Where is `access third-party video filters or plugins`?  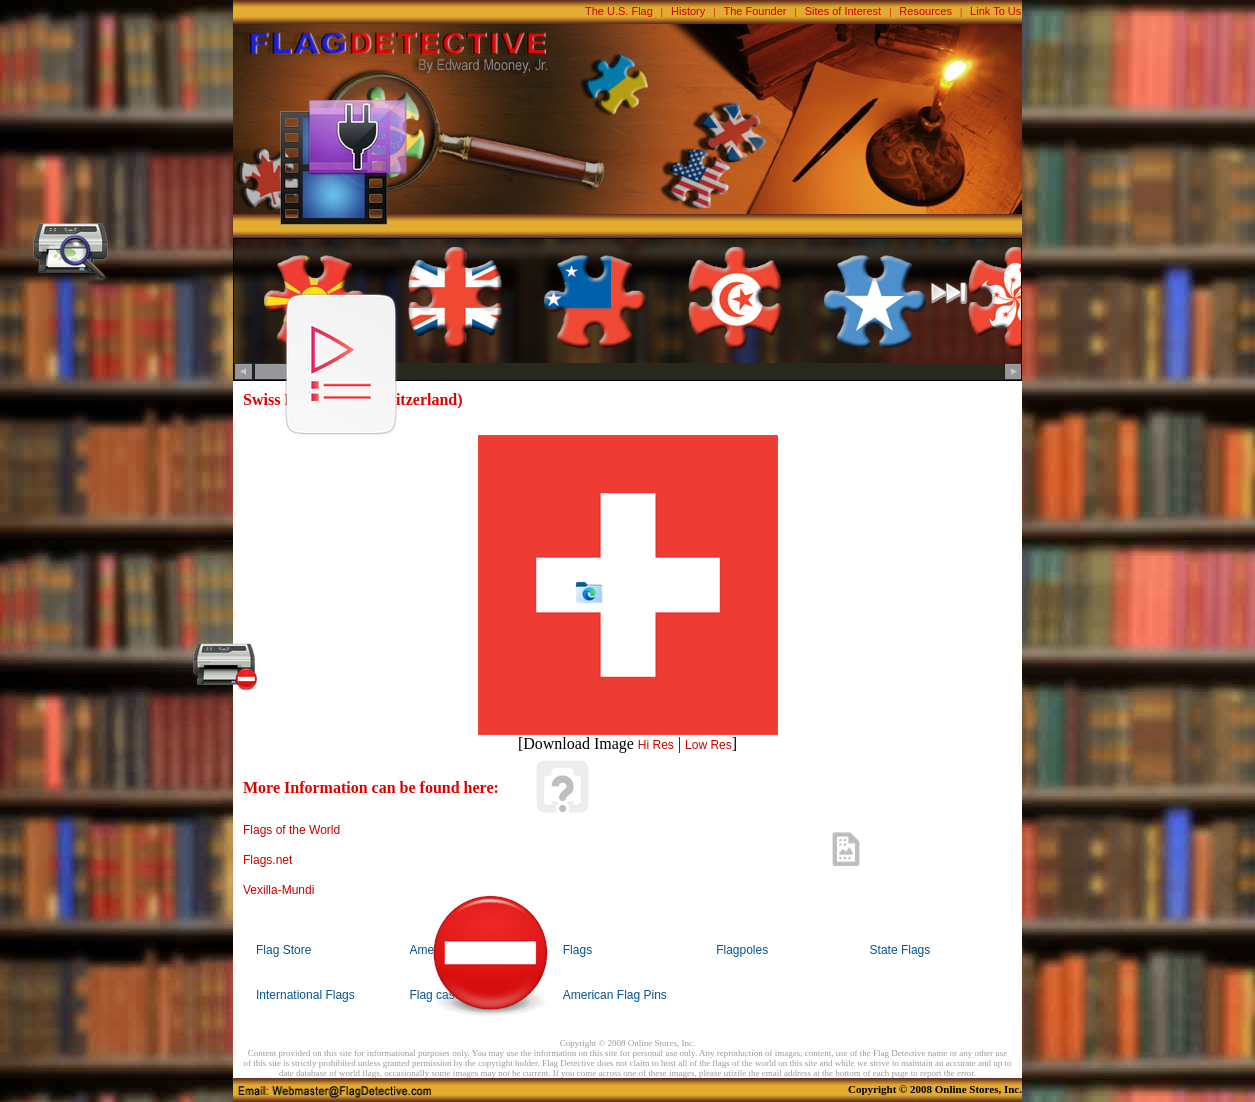 access third-party video filters or plugins is located at coordinates (343, 161).